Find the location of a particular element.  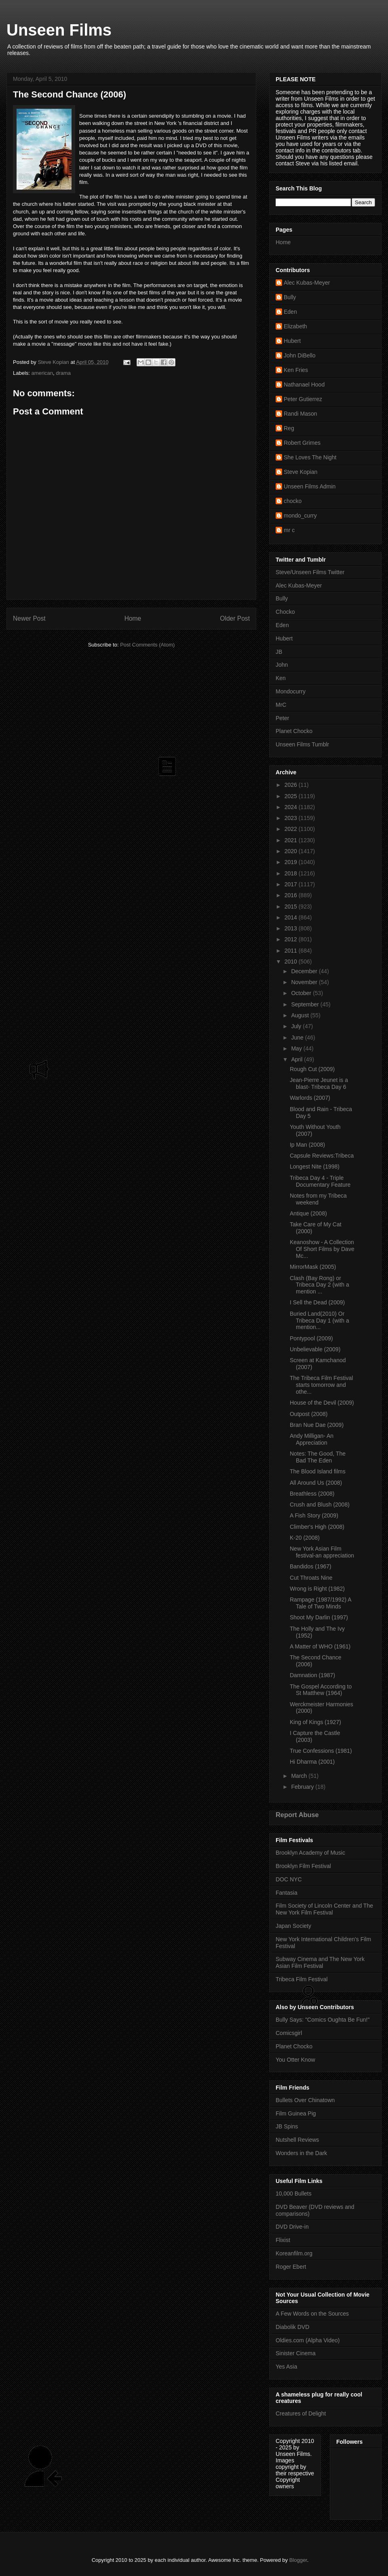

view article or document is located at coordinates (167, 766).